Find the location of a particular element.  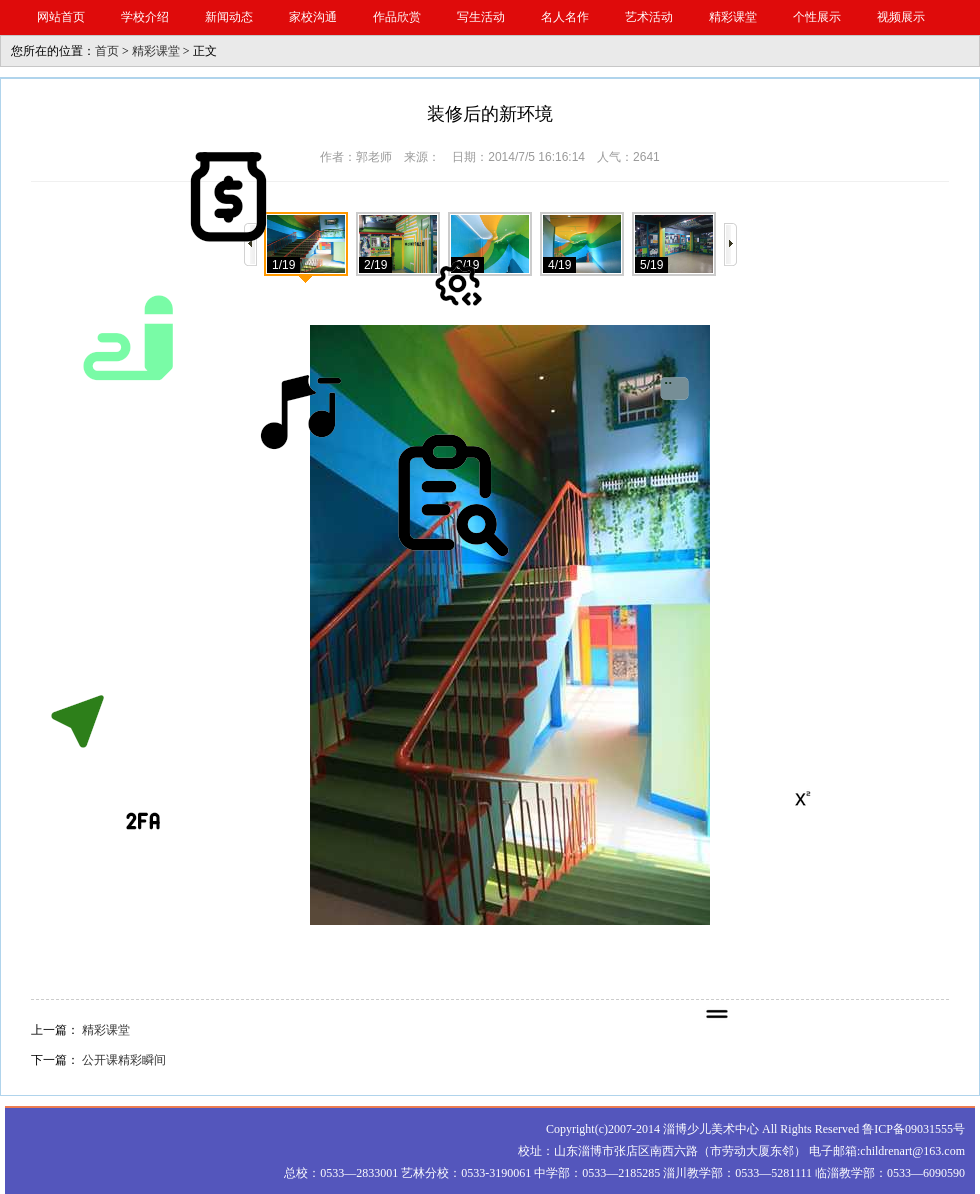

access developer or code settings is located at coordinates (457, 283).